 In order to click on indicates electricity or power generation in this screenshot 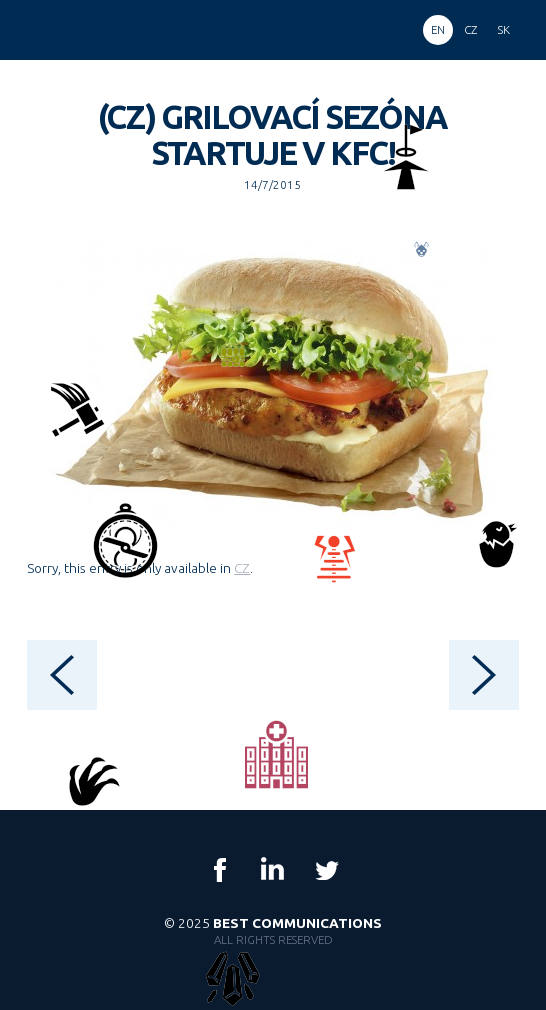, I will do `click(334, 559)`.